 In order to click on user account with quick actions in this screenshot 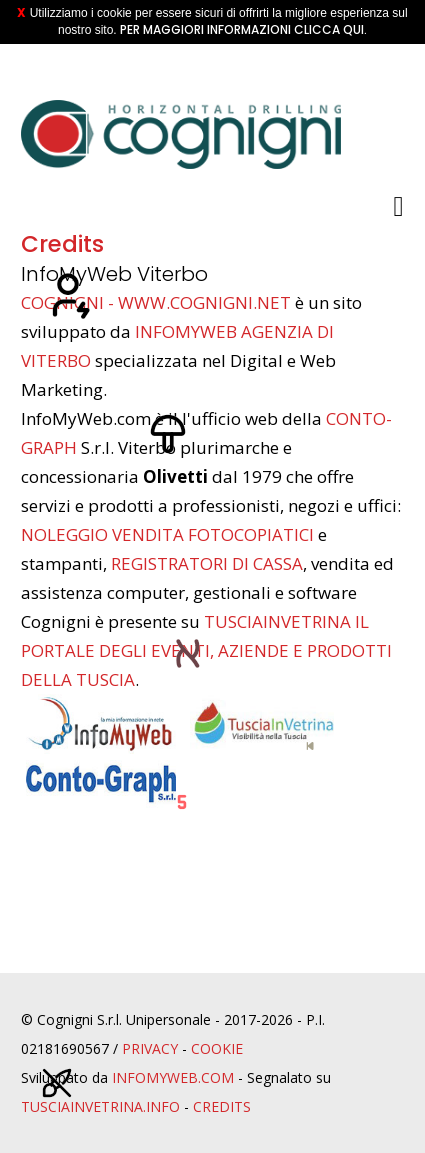, I will do `click(68, 295)`.